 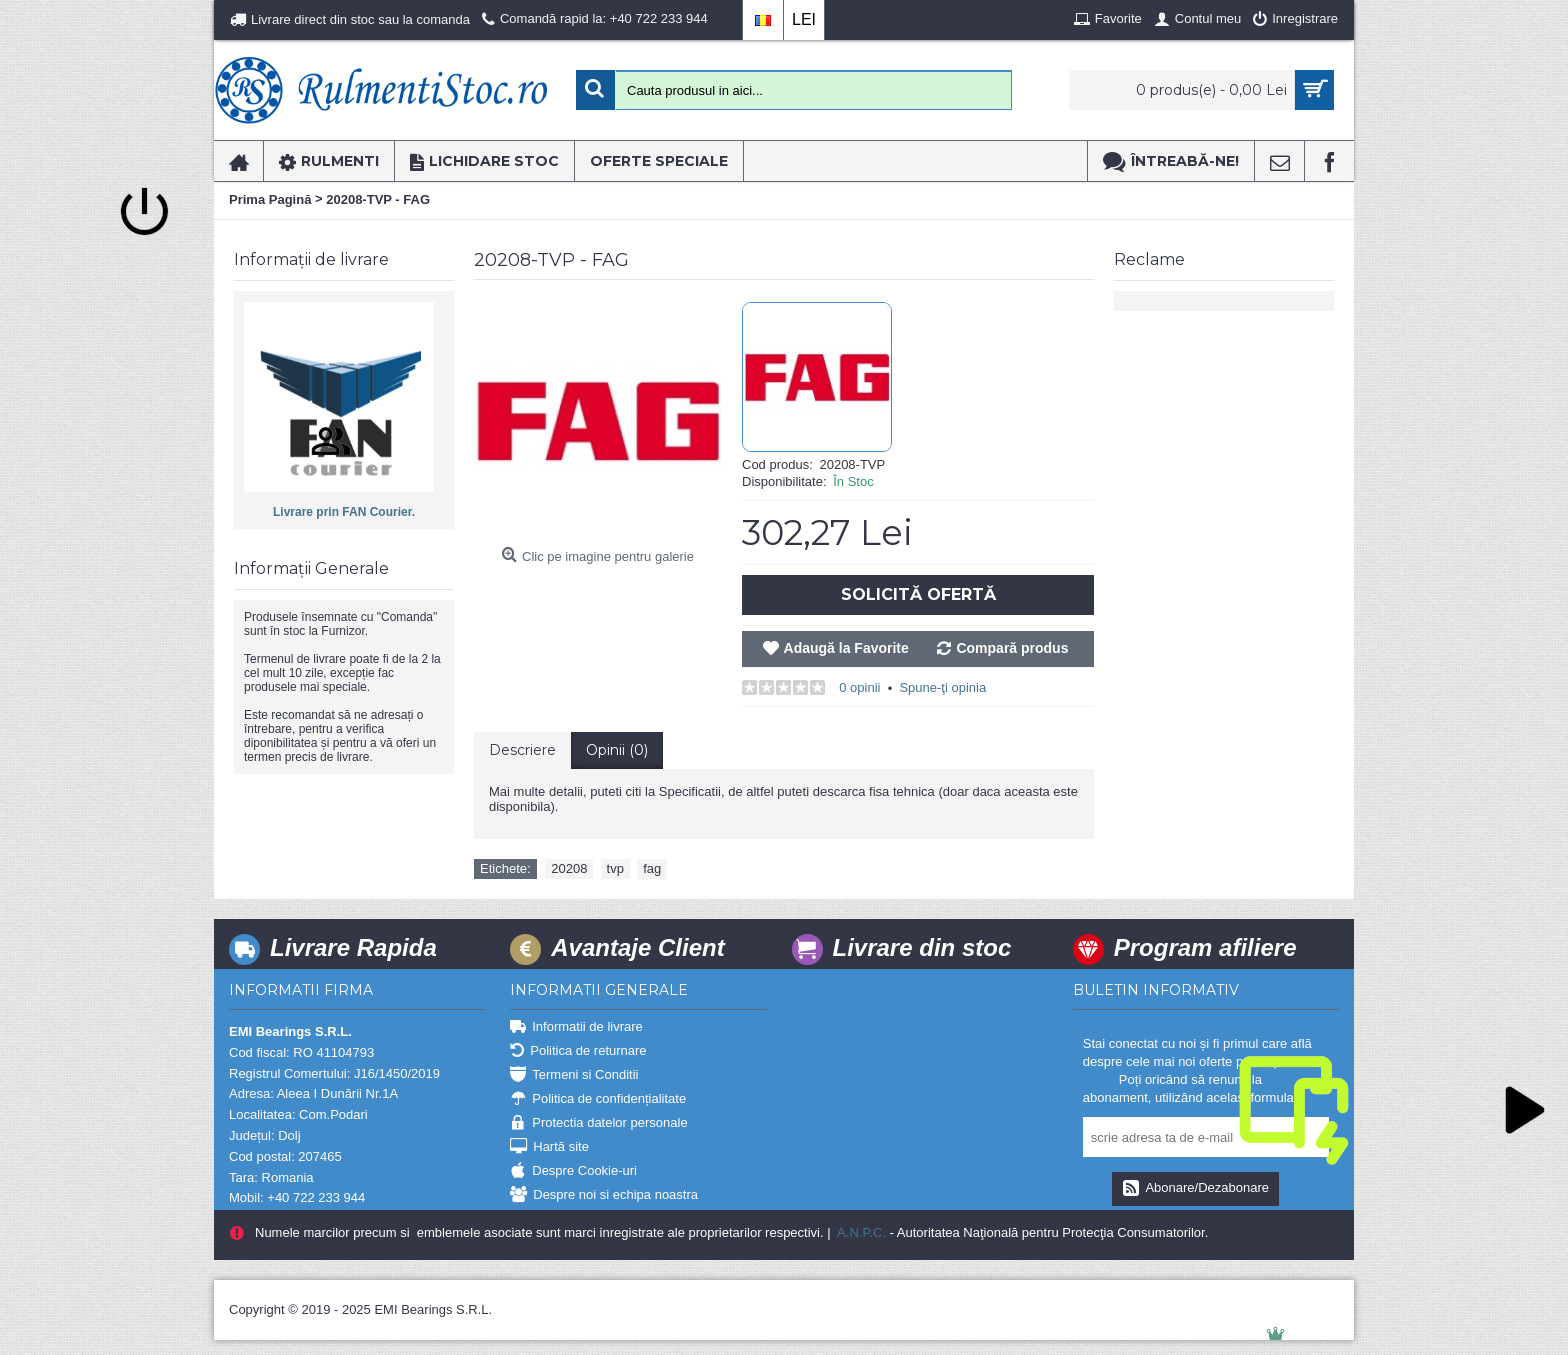 What do you see at coordinates (144, 211) in the screenshot?
I see `power on or off the device` at bounding box center [144, 211].